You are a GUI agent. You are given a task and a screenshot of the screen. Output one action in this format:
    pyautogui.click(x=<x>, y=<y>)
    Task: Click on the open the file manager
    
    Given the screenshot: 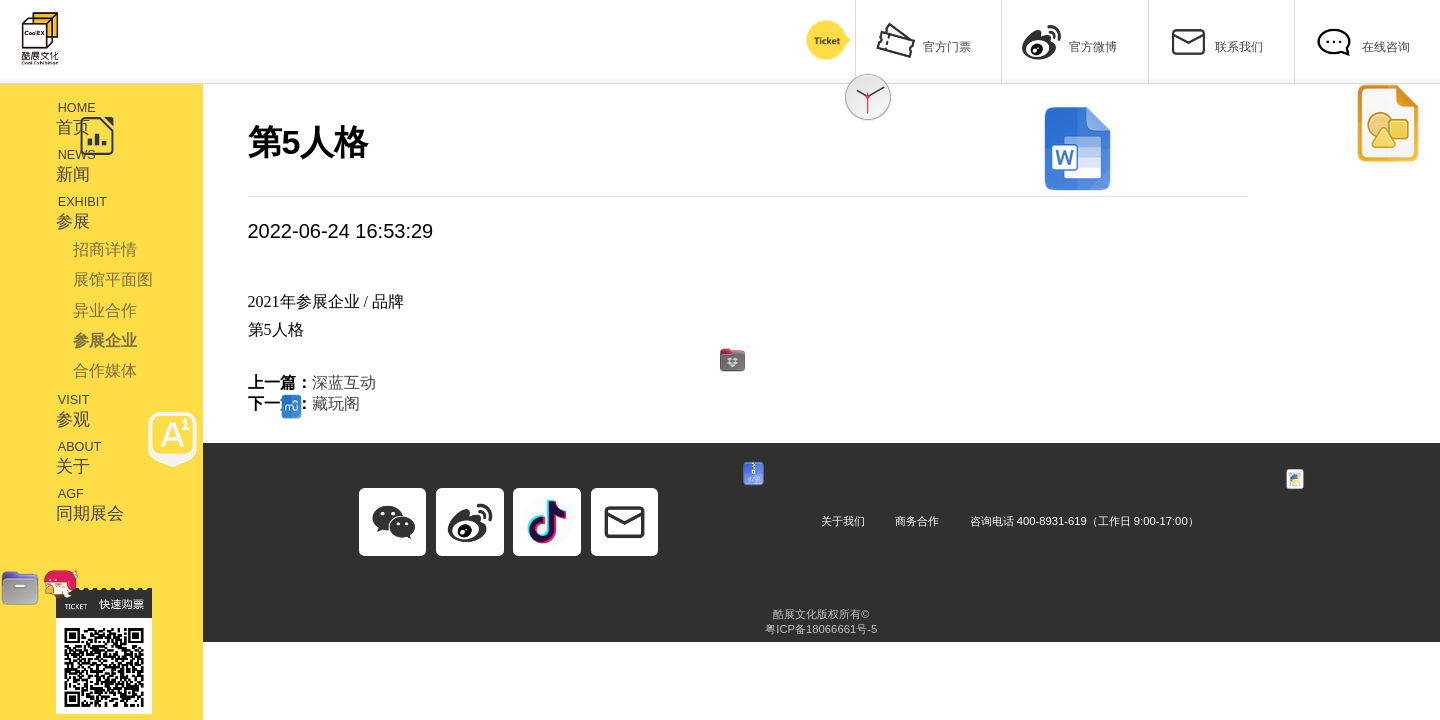 What is the action you would take?
    pyautogui.click(x=20, y=588)
    